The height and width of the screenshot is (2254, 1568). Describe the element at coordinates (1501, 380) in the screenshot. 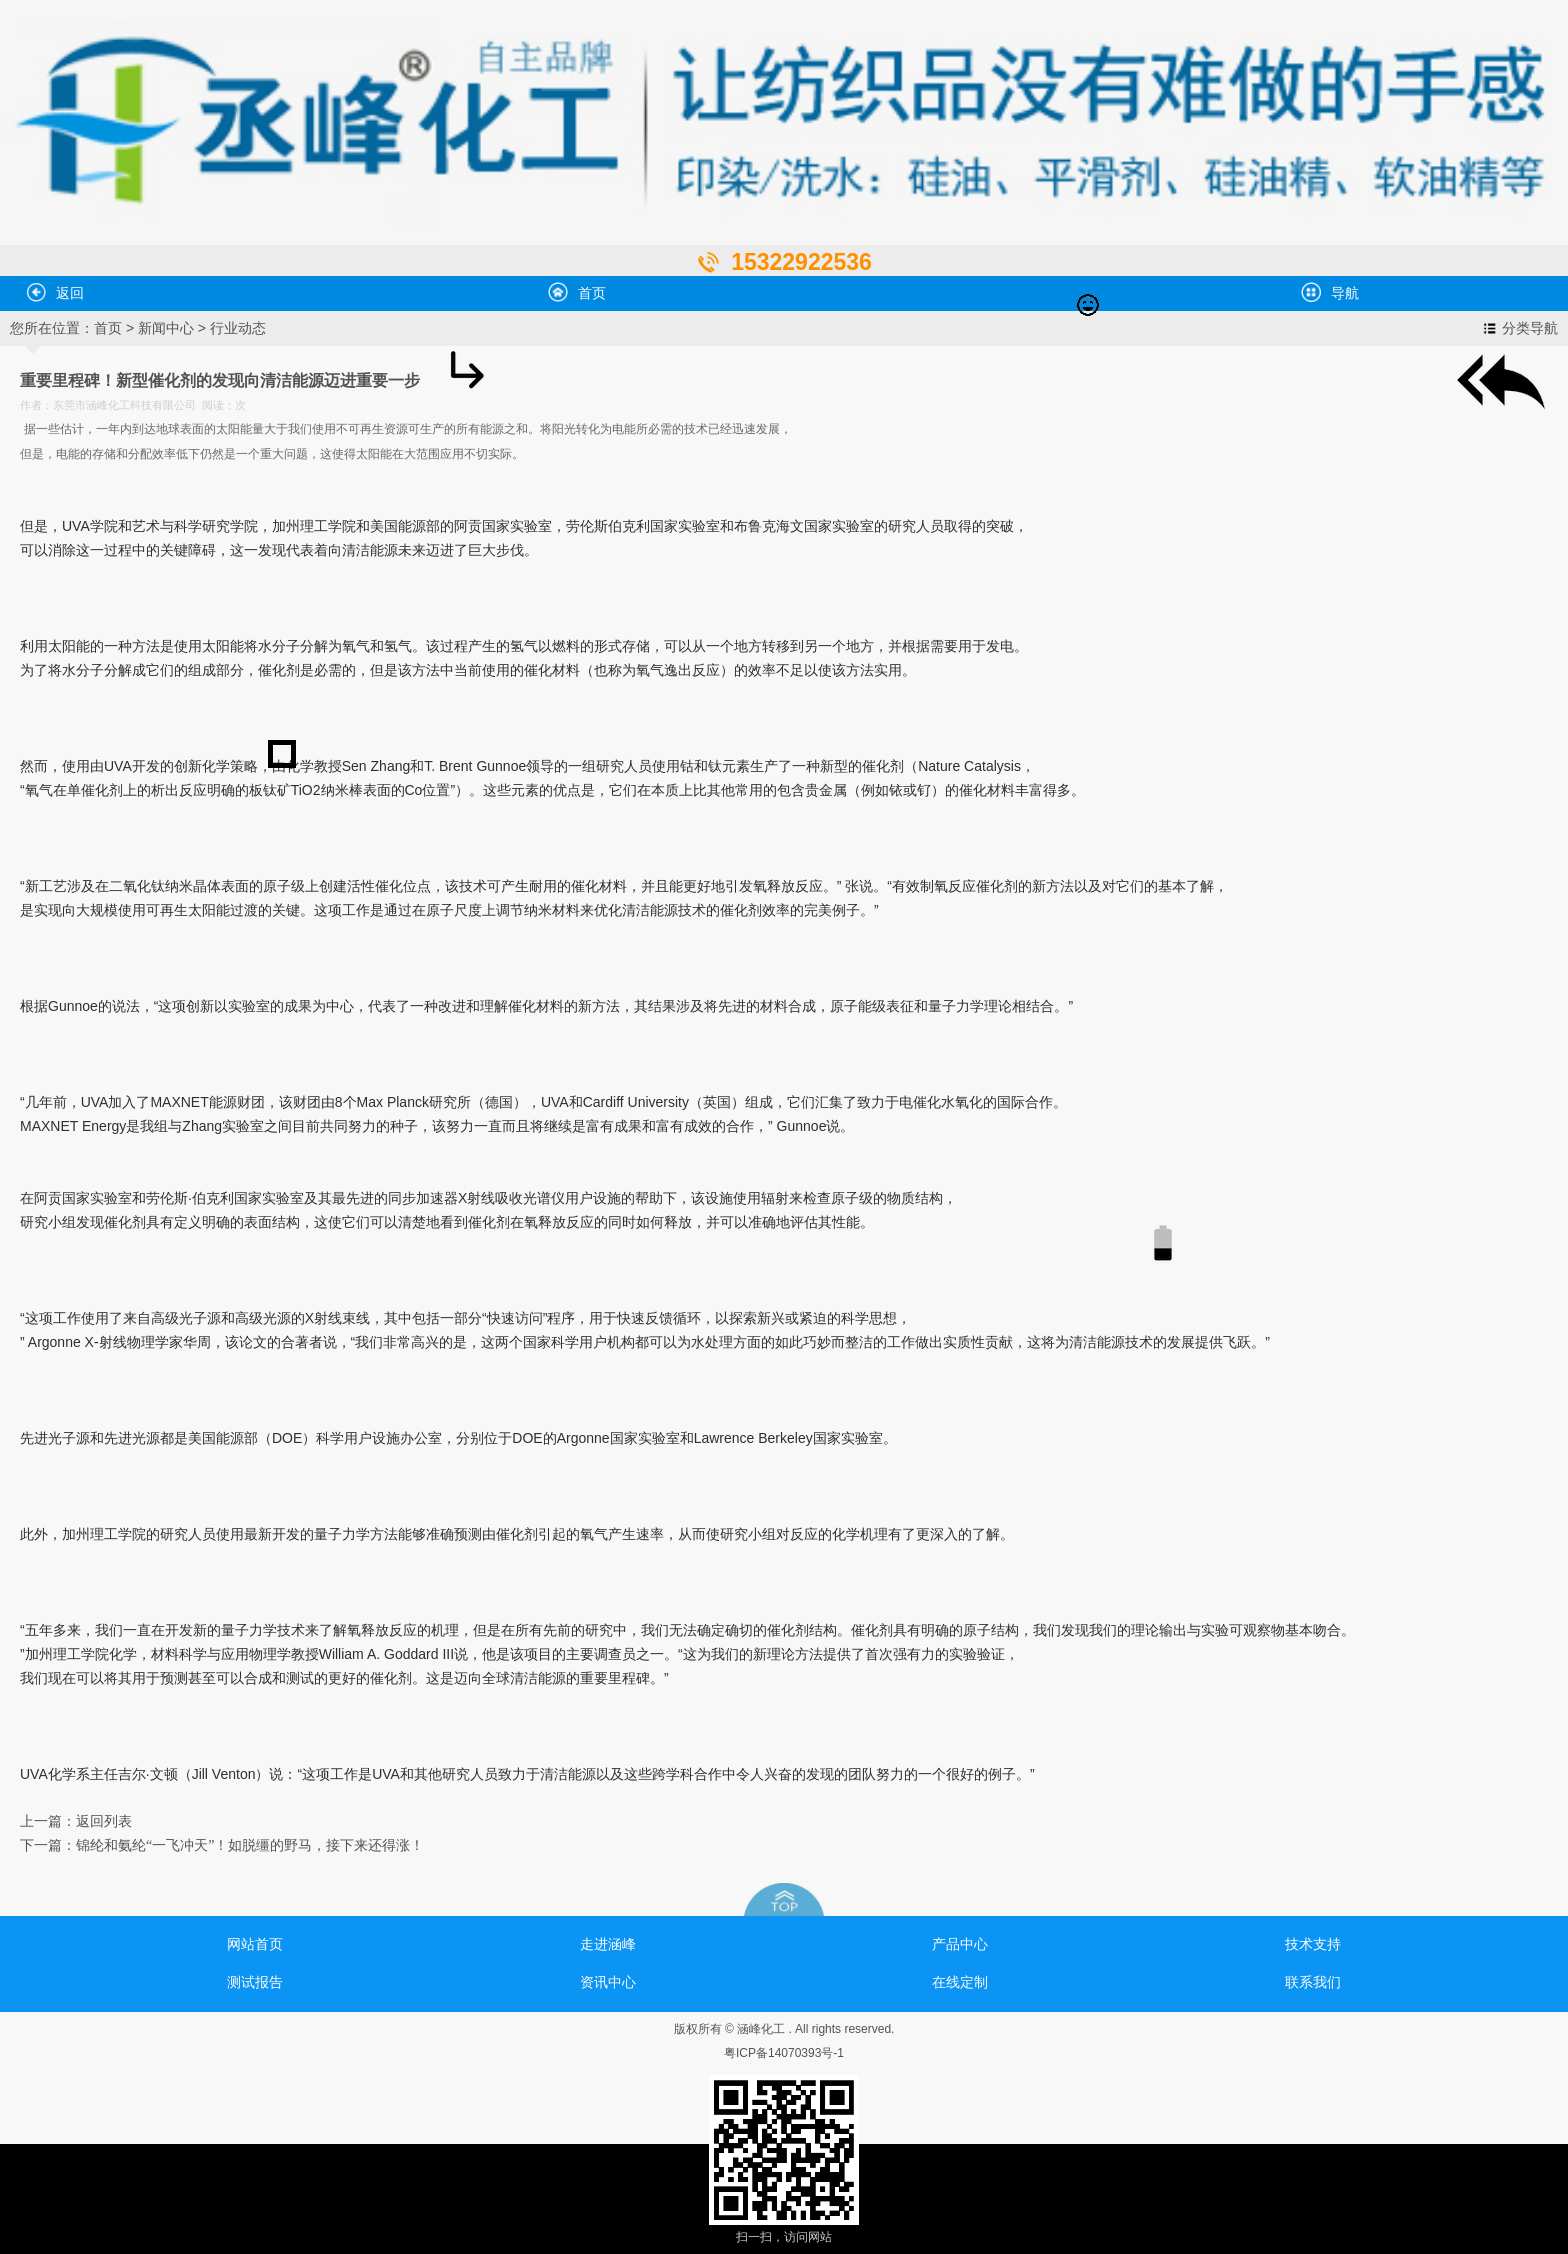

I see `reply to all recipients of a message` at that location.